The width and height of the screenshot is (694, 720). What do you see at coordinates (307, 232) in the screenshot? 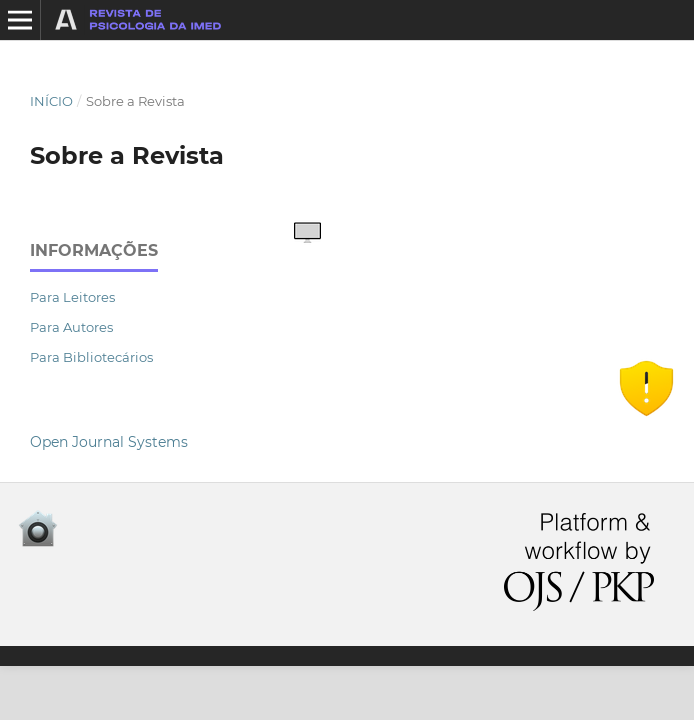
I see `access display or monitor settings` at bounding box center [307, 232].